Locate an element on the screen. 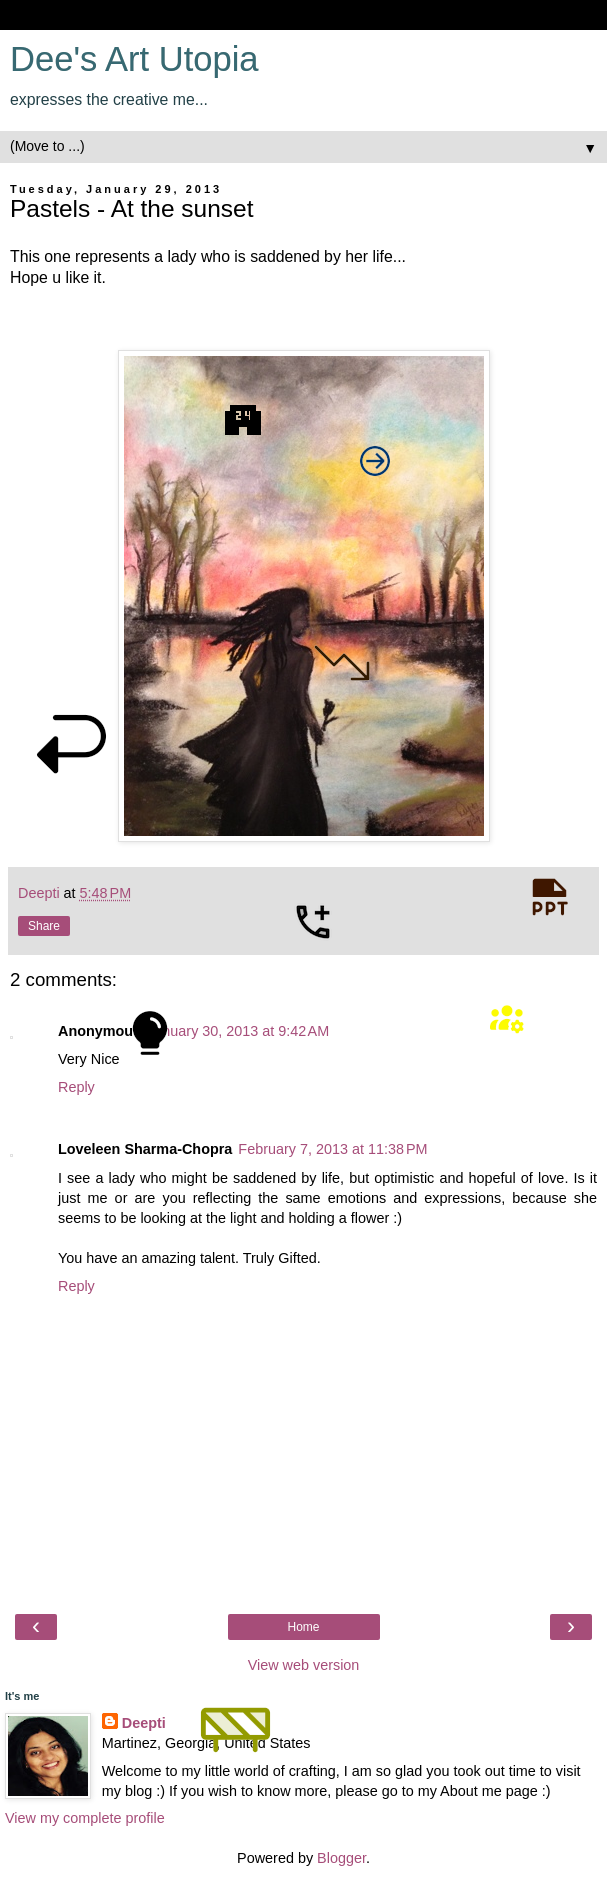 This screenshot has height=1878, width=607. view tips or helpful suggestions is located at coordinates (150, 1033).